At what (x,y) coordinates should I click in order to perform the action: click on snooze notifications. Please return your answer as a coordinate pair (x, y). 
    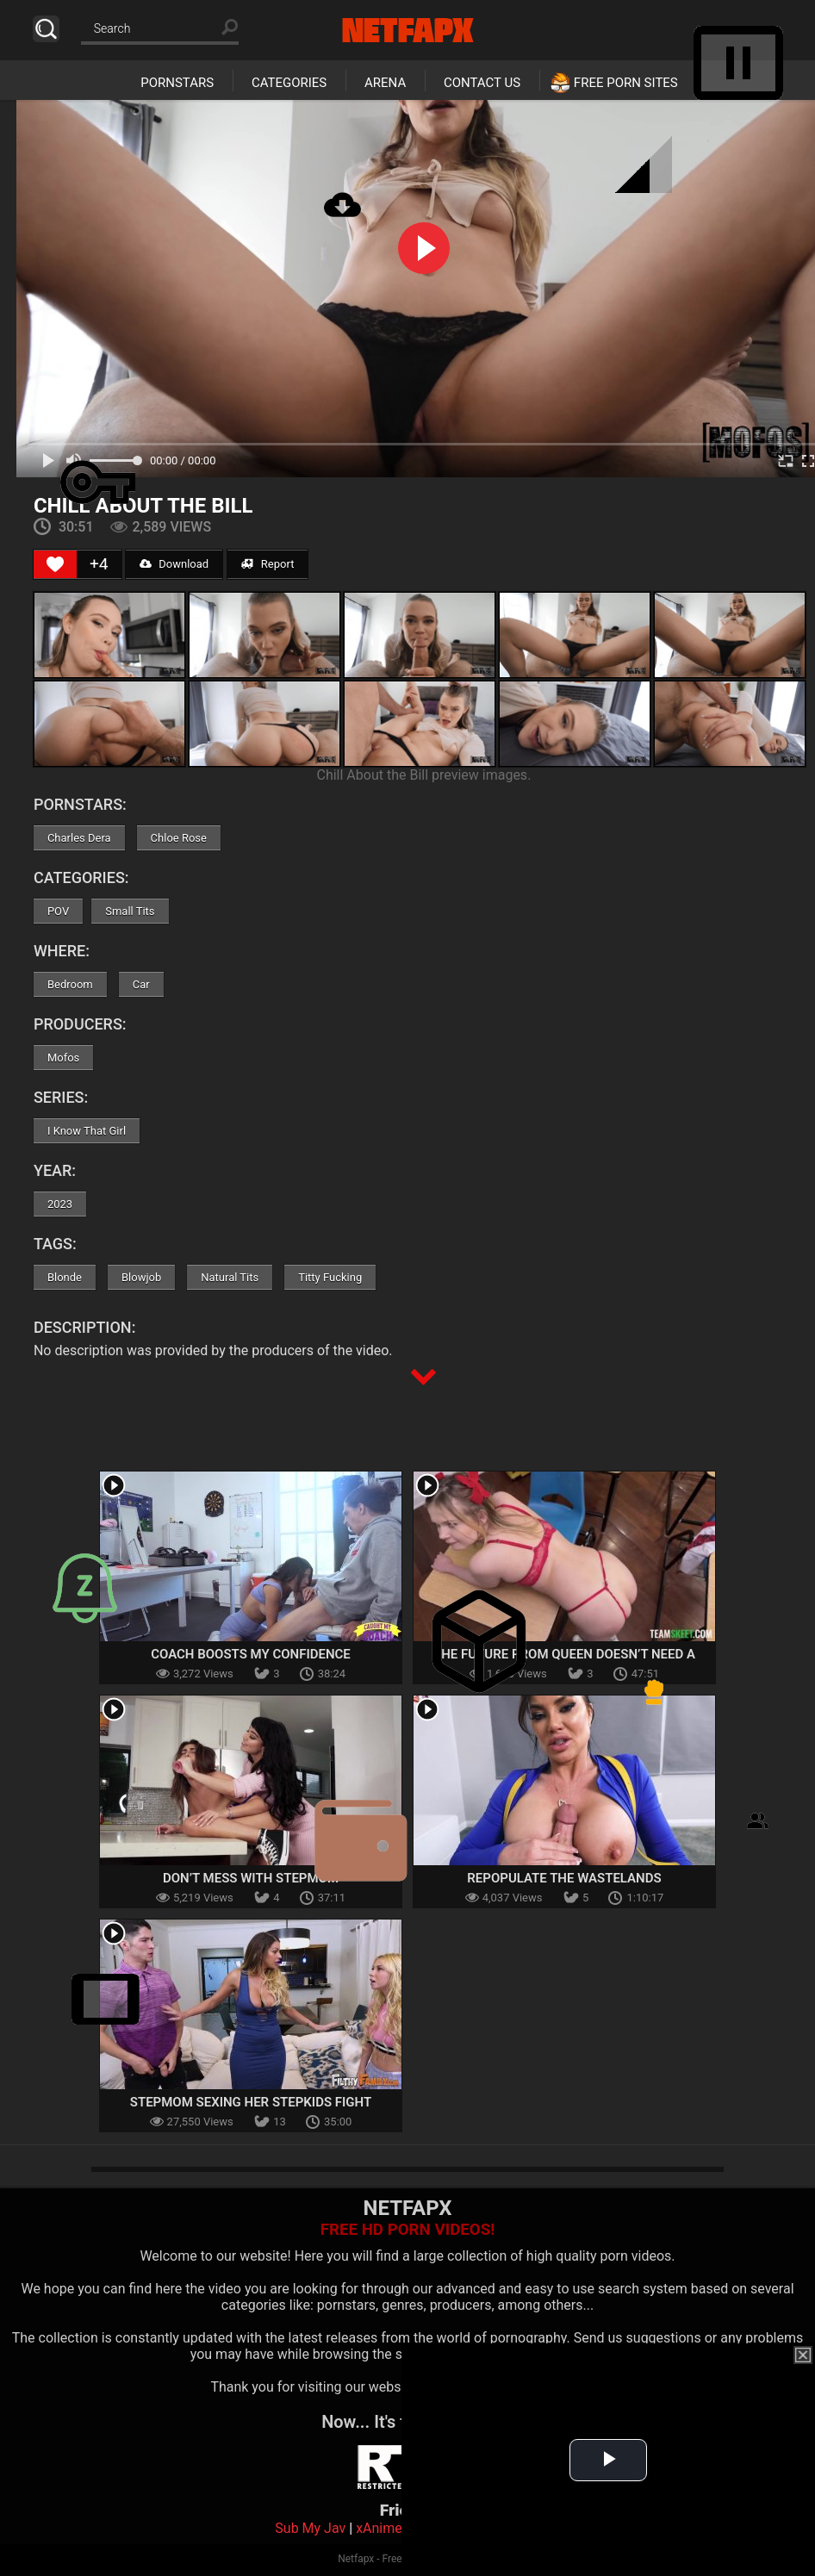
    Looking at the image, I should click on (84, 1588).